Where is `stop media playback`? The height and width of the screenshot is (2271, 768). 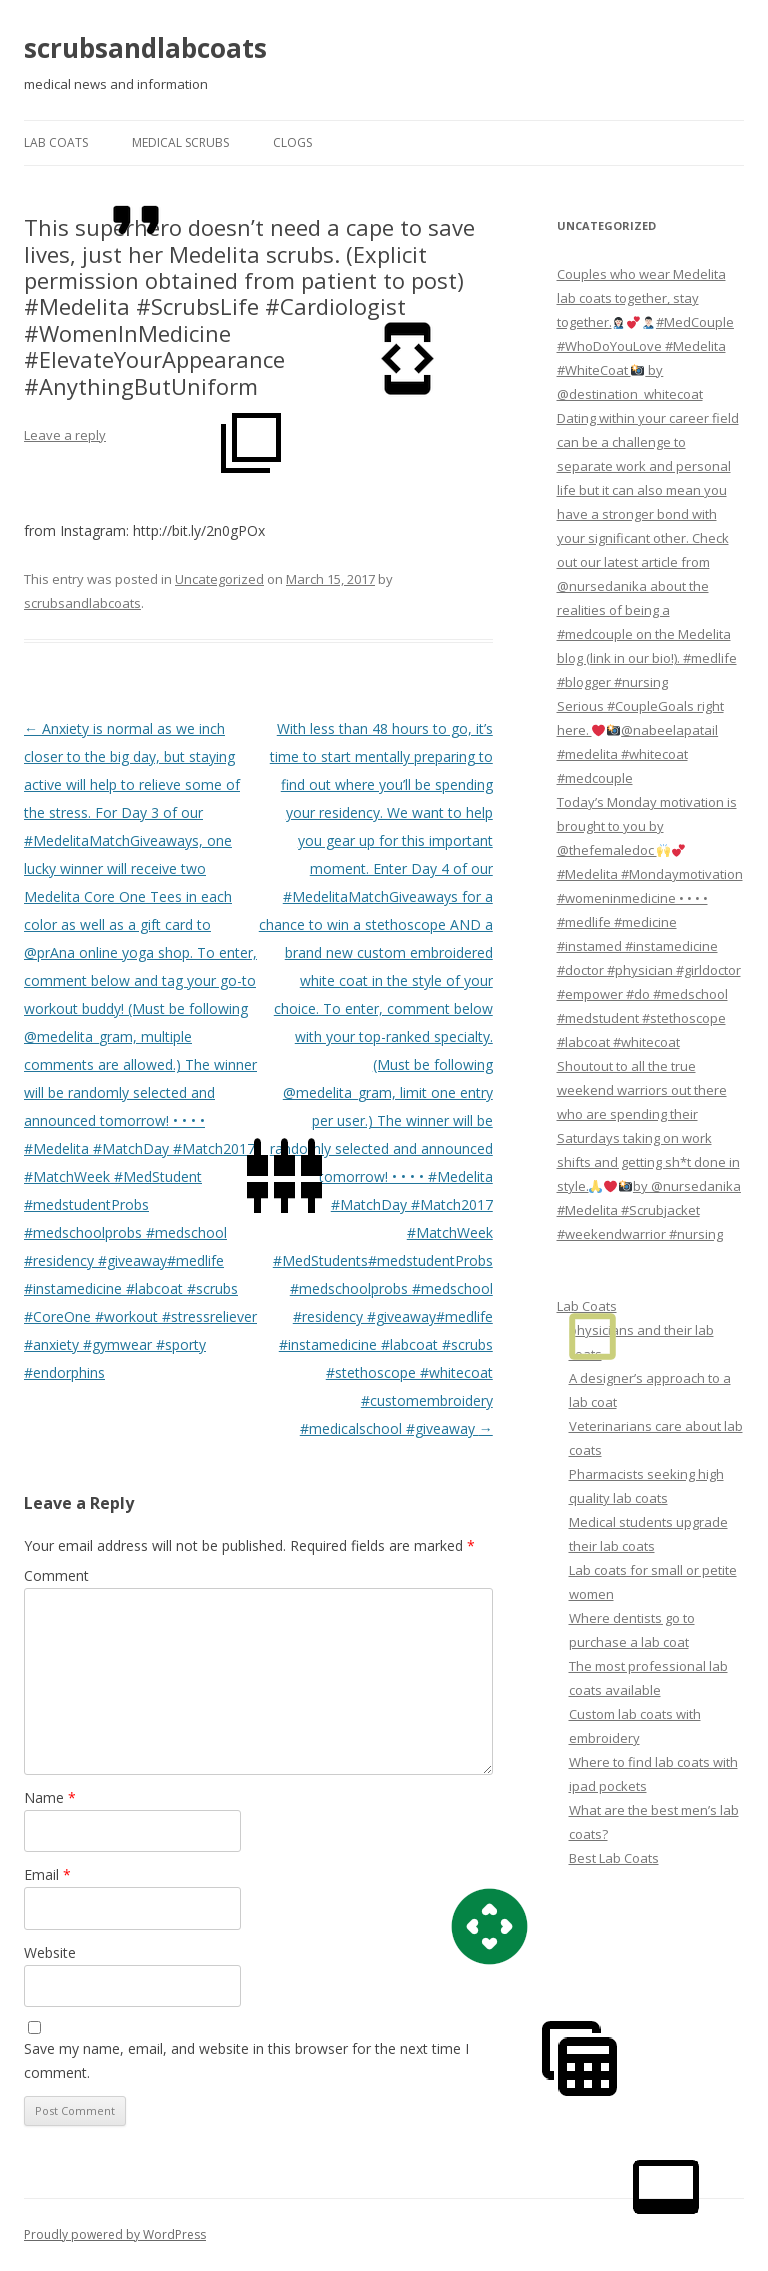
stop media playback is located at coordinates (592, 1336).